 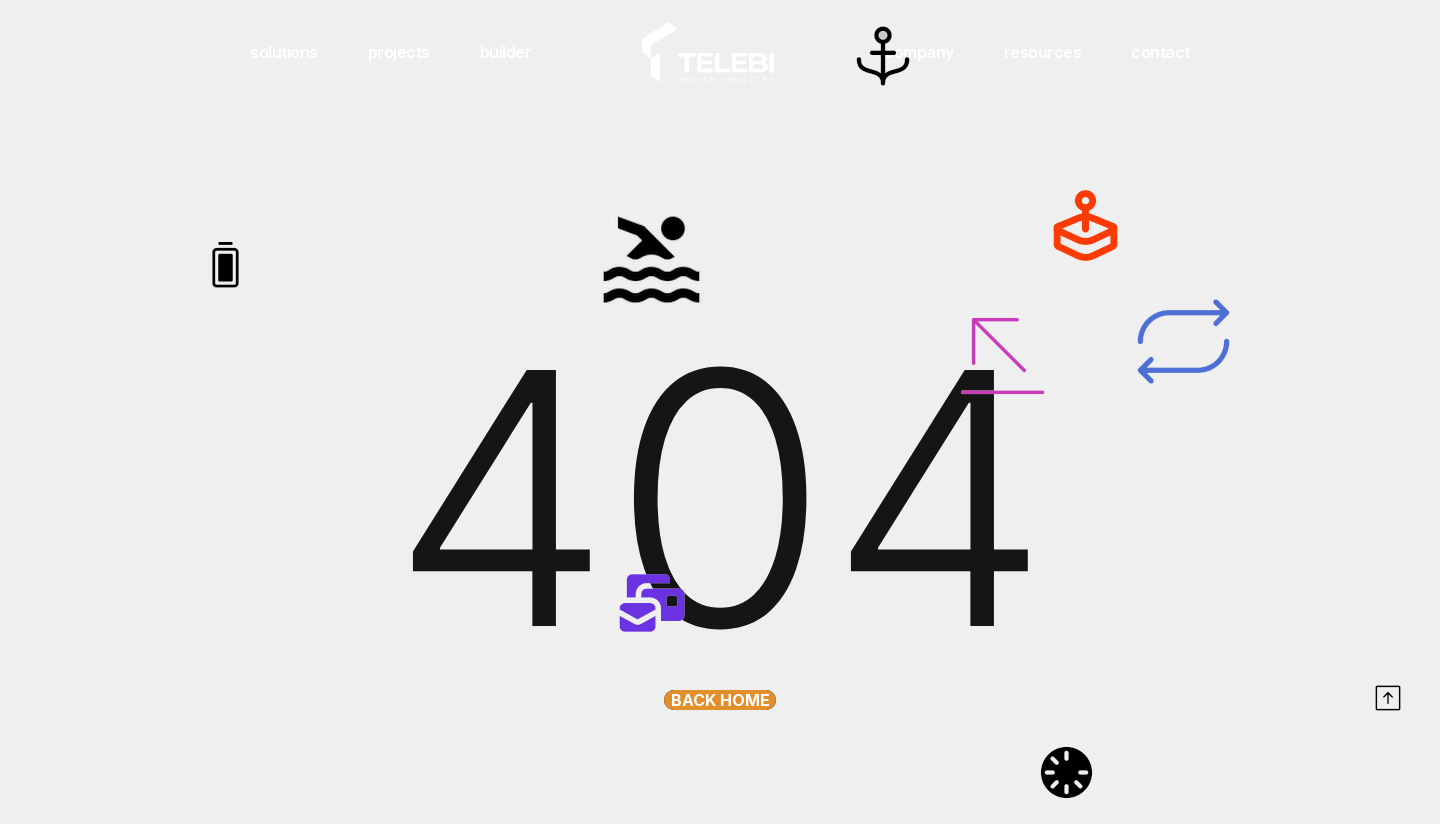 I want to click on open apple arcade gaming service, so click(x=1085, y=225).